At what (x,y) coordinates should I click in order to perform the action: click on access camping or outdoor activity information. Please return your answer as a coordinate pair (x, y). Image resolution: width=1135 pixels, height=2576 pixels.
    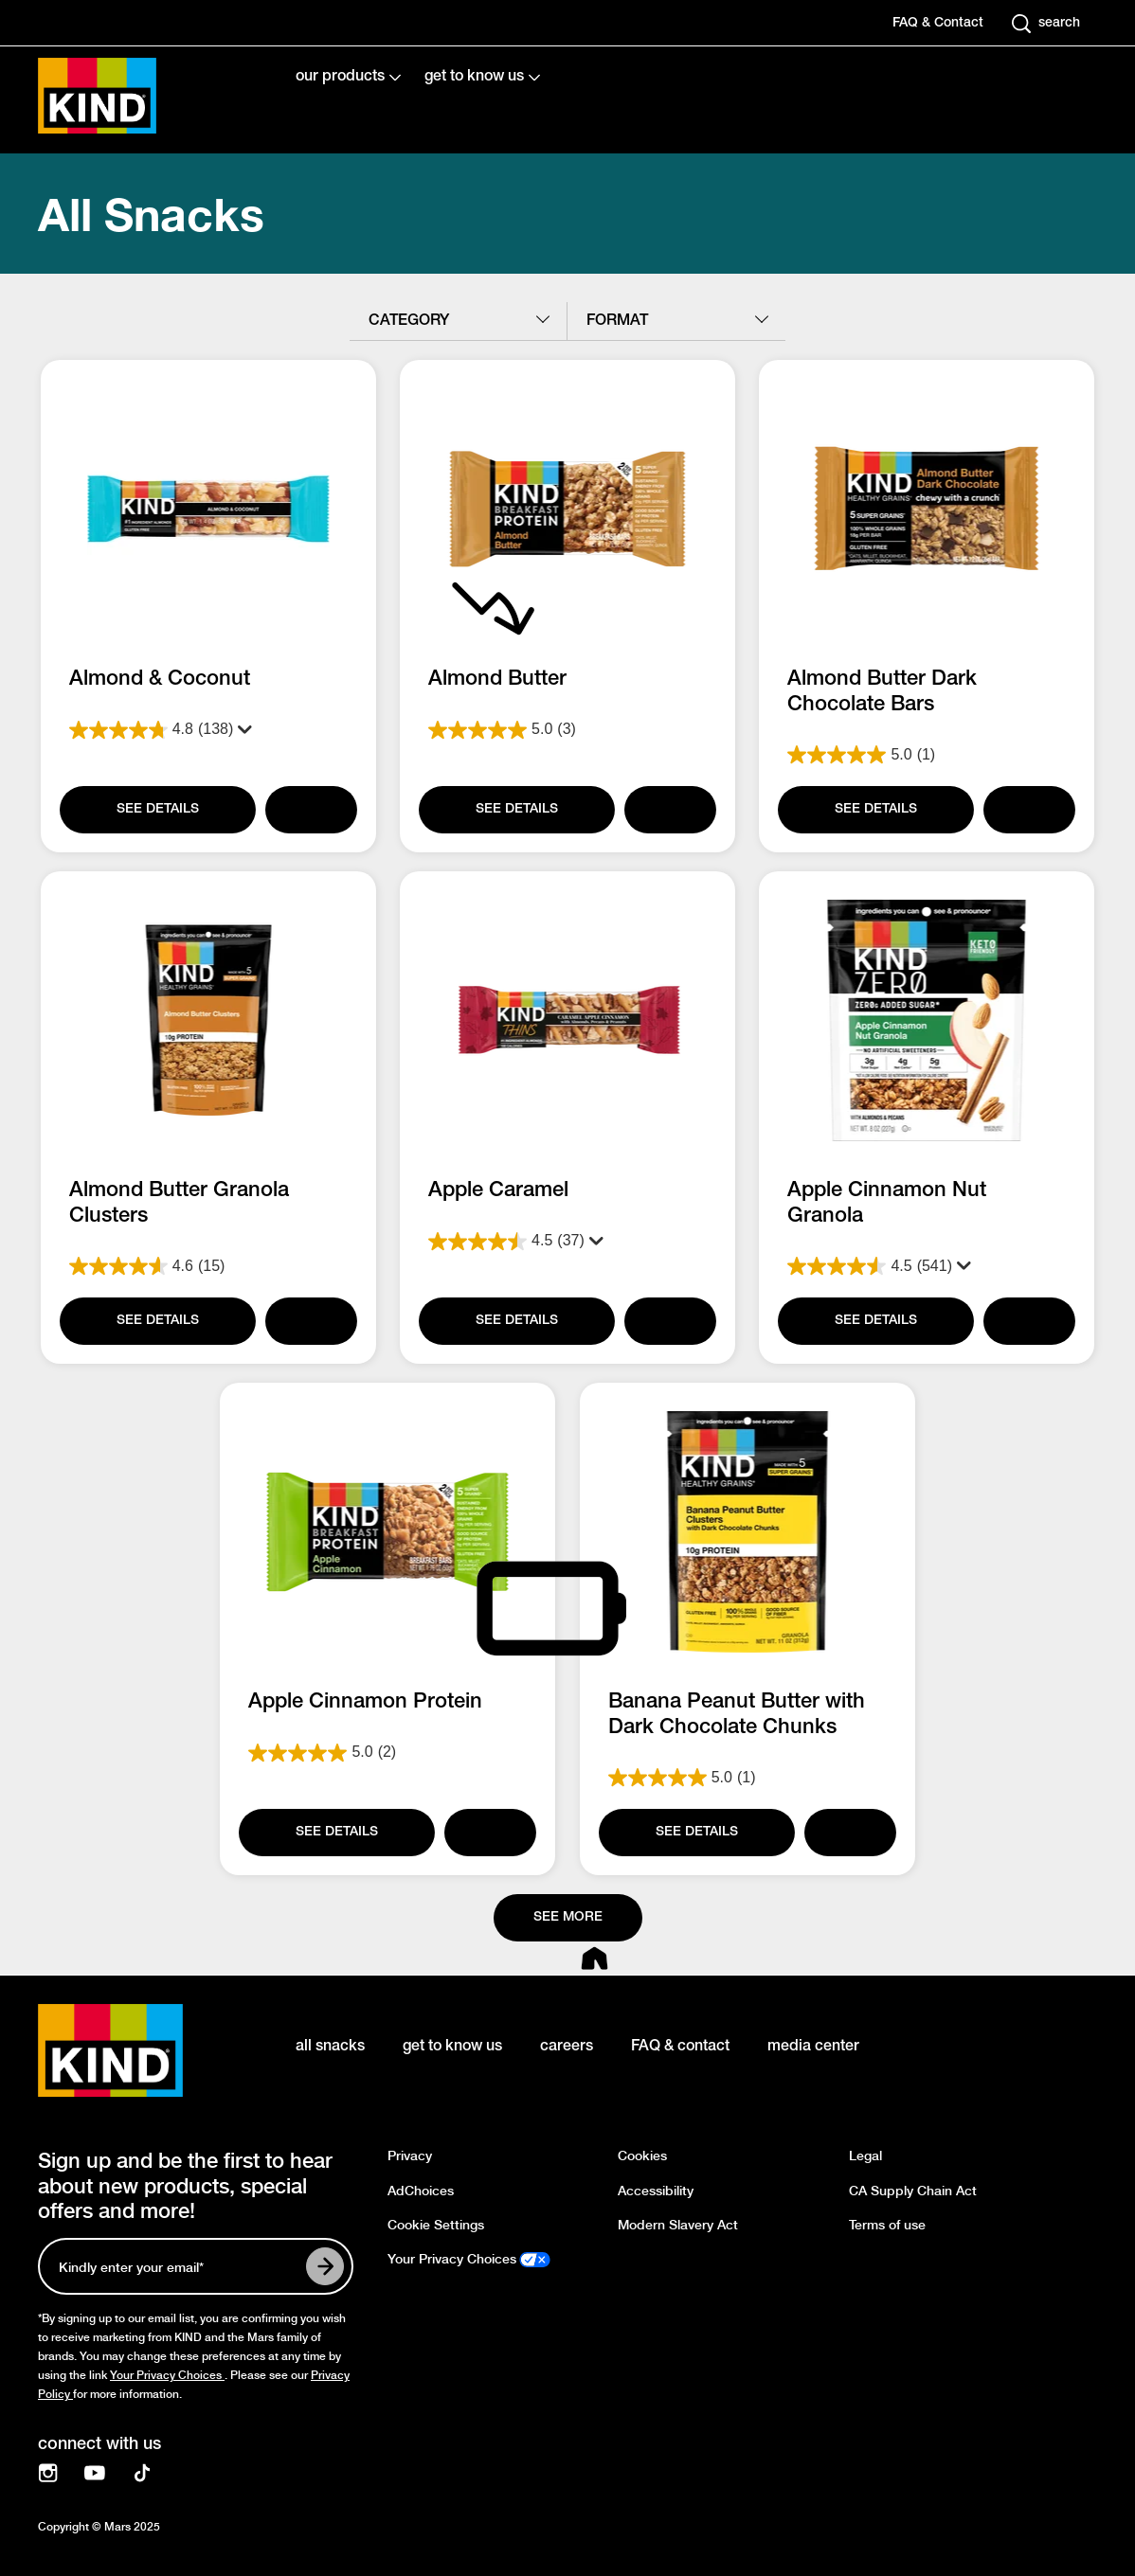
    Looking at the image, I should click on (594, 1958).